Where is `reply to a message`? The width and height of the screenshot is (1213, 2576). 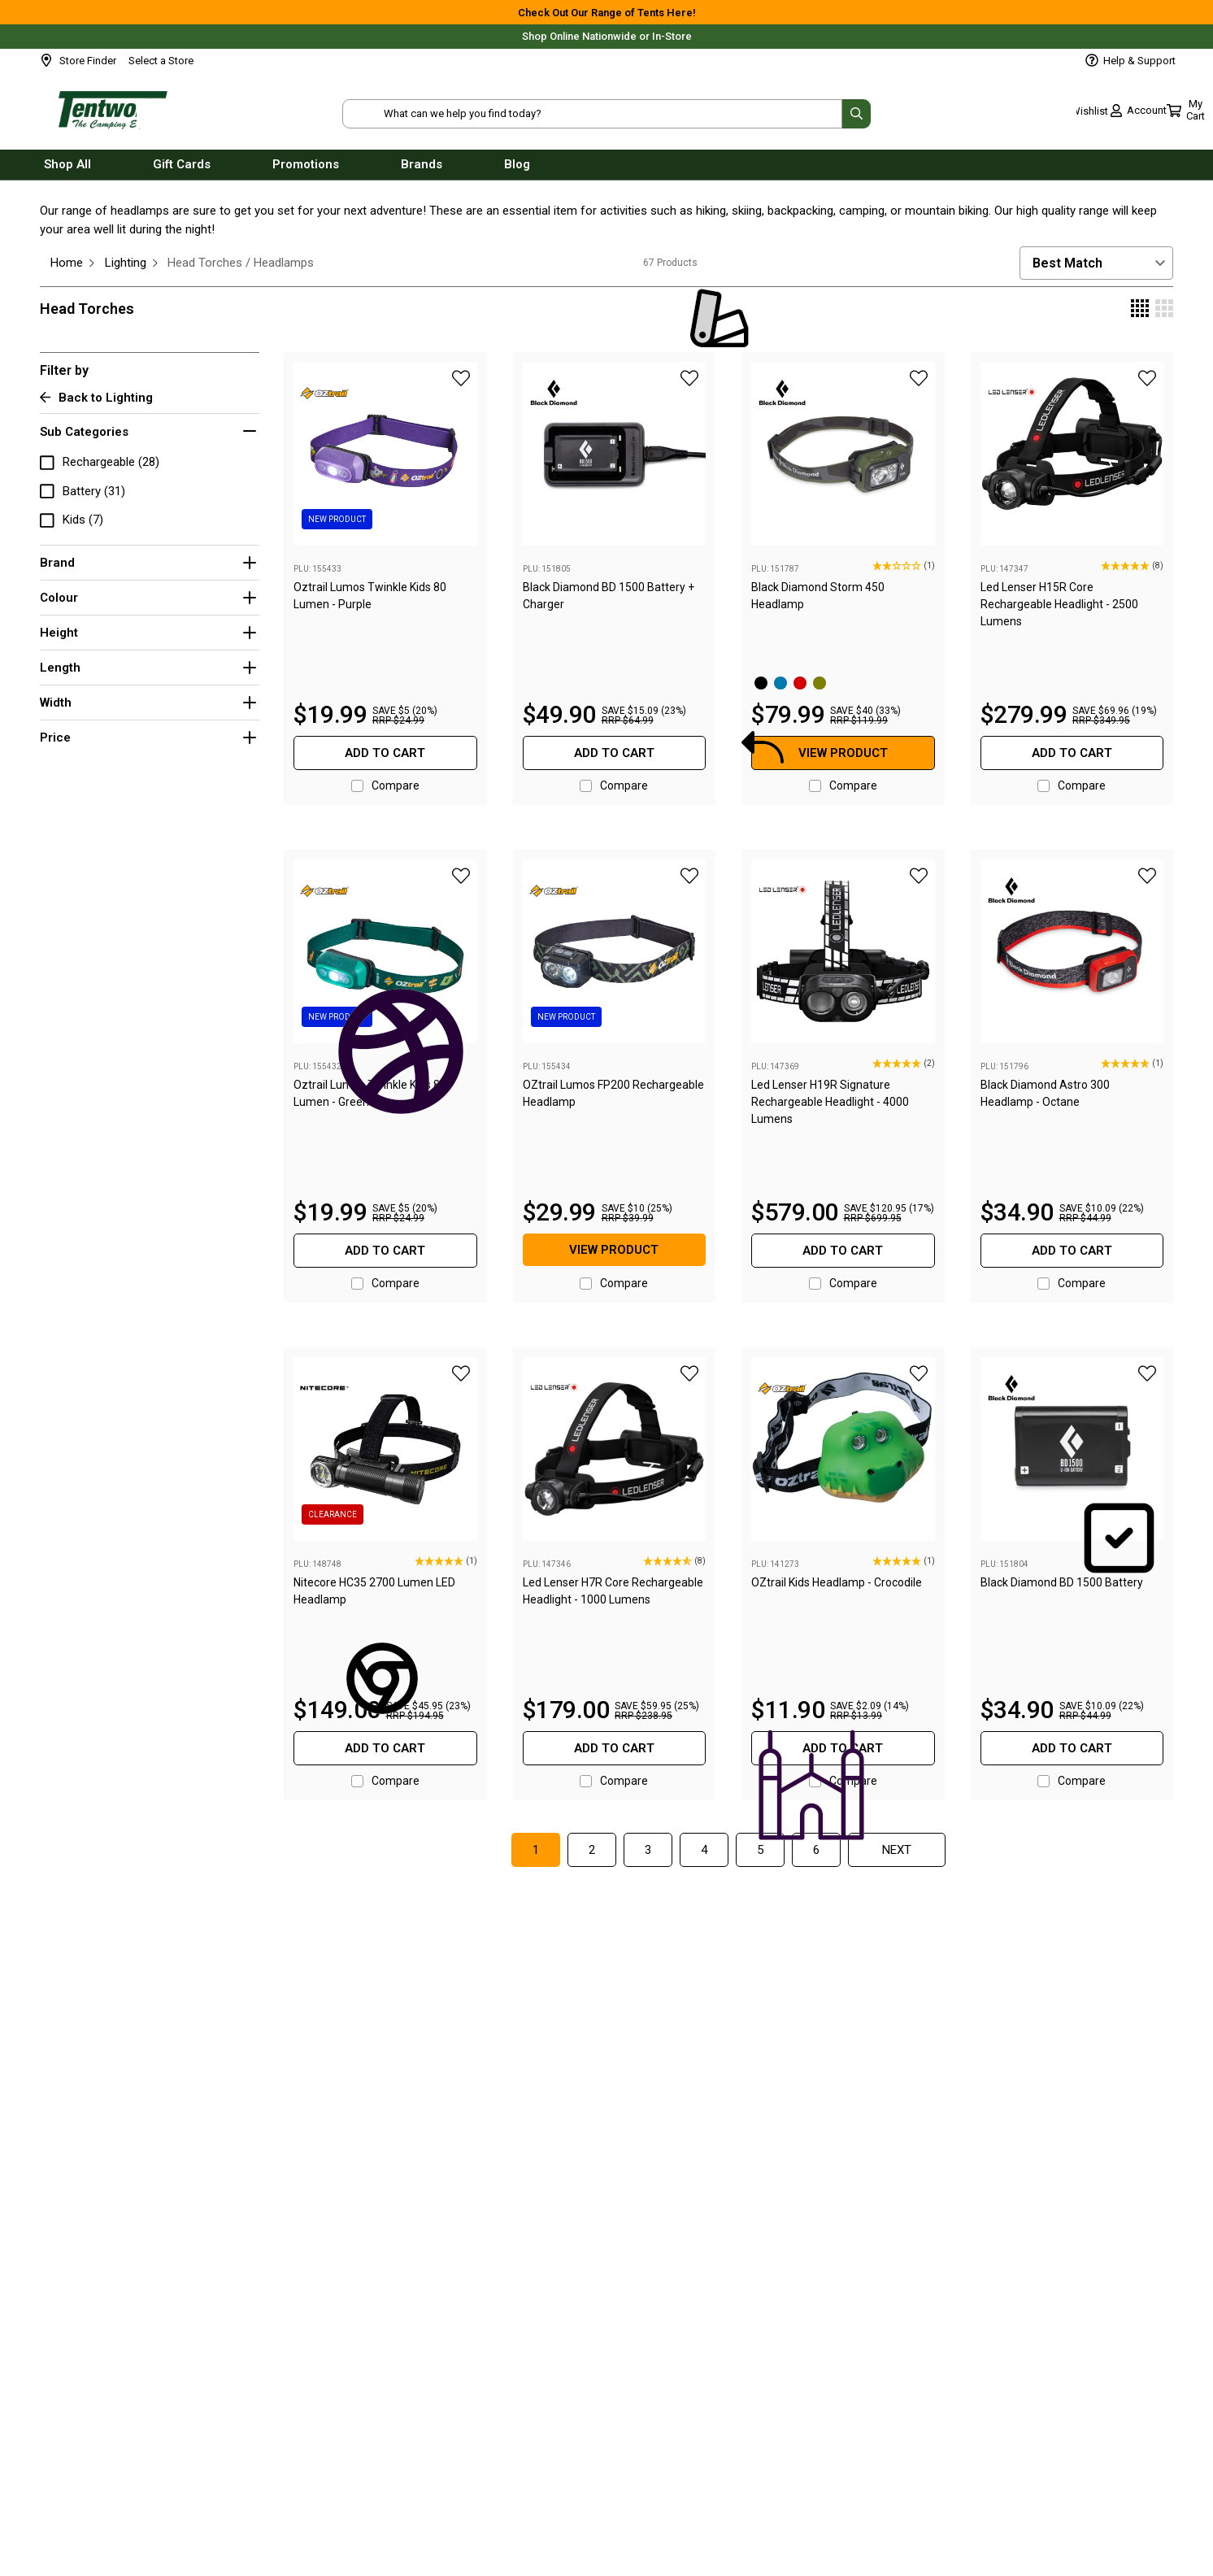
reply to a message is located at coordinates (763, 747).